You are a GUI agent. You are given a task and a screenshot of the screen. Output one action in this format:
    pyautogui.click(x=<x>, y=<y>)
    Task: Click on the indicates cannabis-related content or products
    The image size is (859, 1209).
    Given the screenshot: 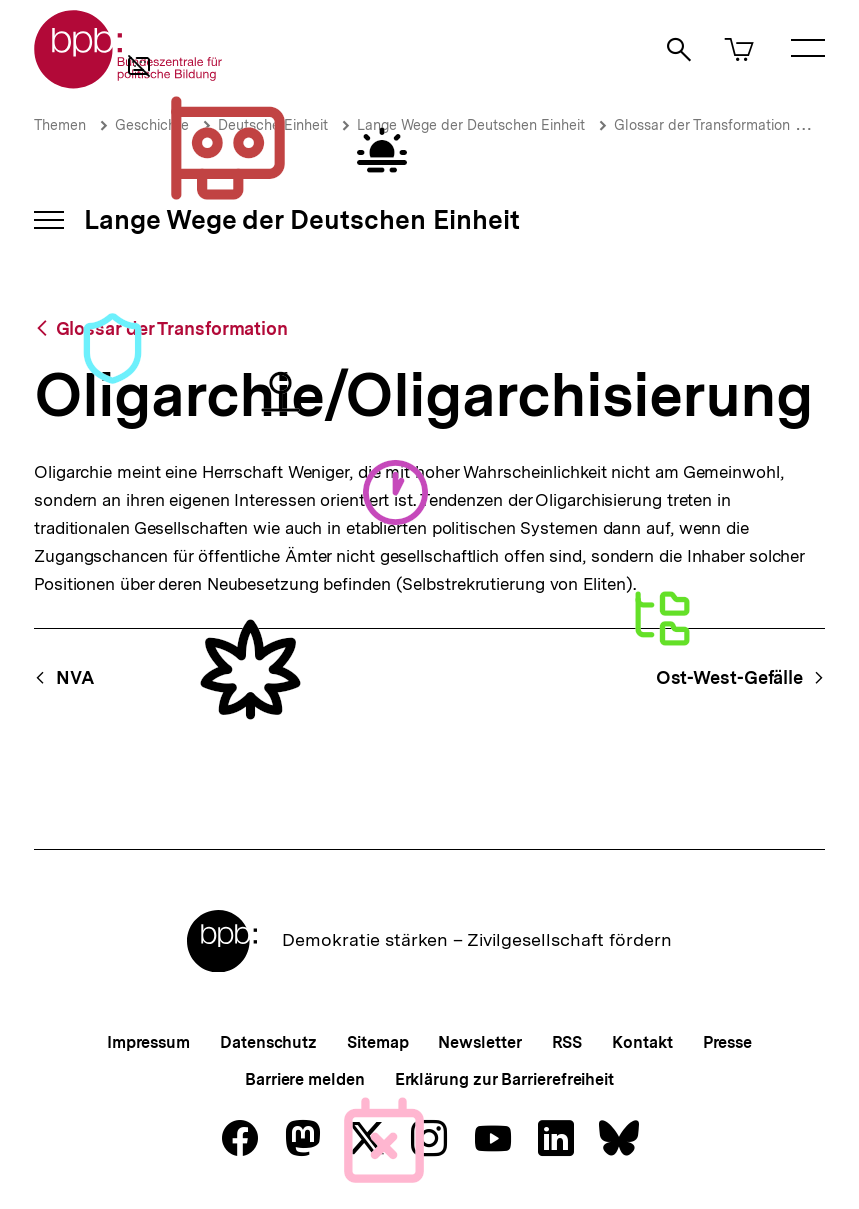 What is the action you would take?
    pyautogui.click(x=250, y=669)
    